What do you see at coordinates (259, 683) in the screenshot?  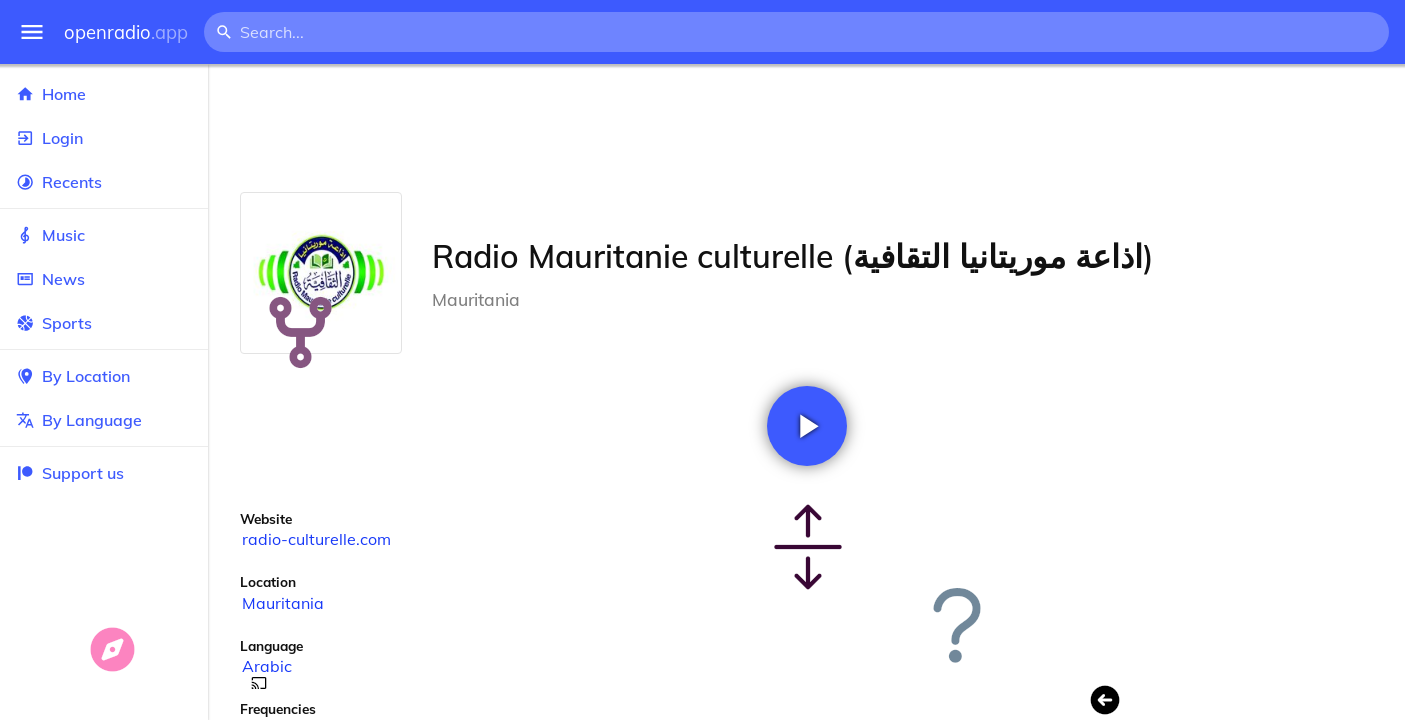 I see `cast media to a chromecast device` at bounding box center [259, 683].